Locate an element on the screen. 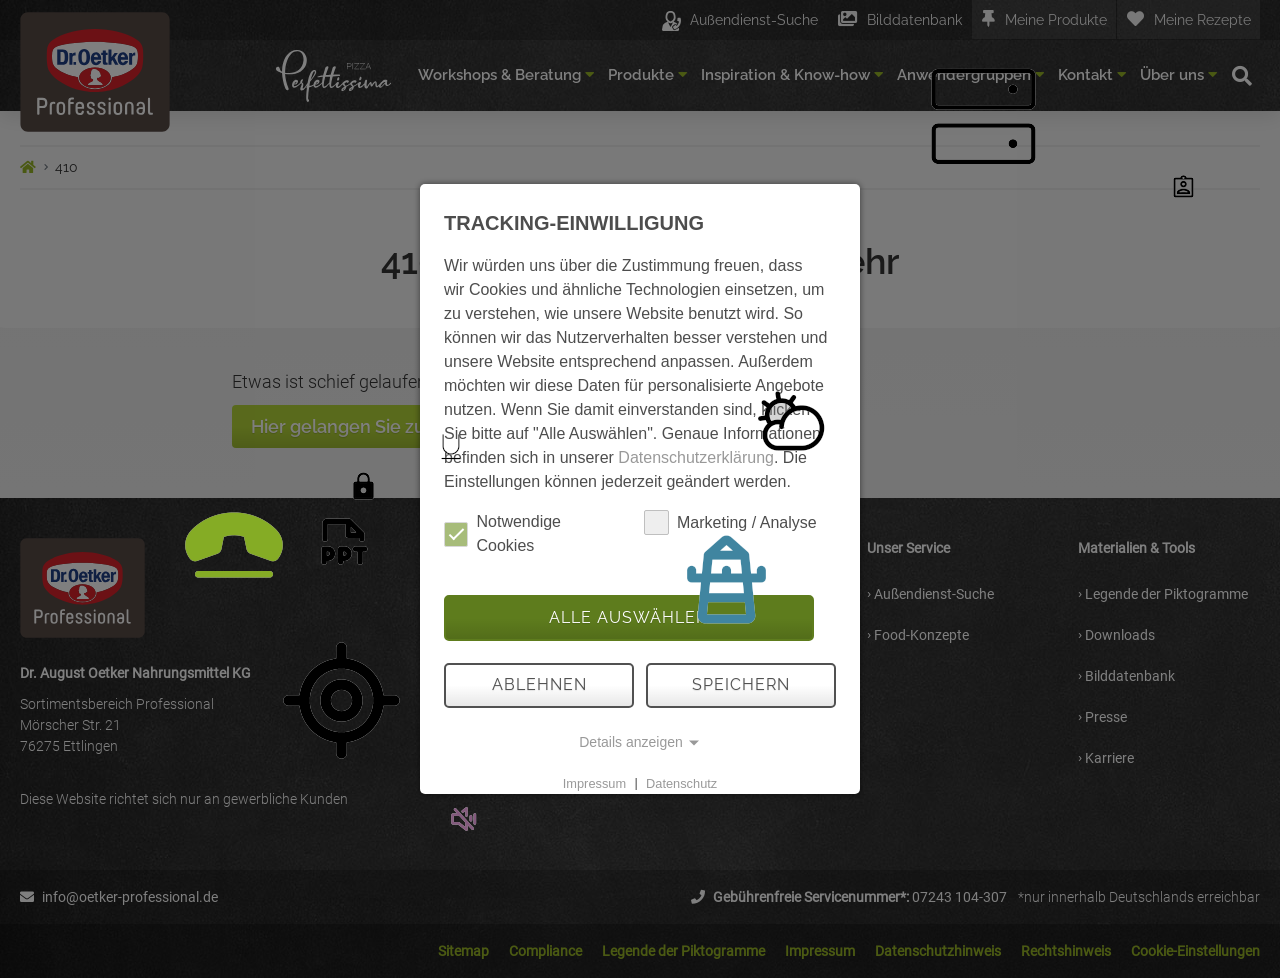 The width and height of the screenshot is (1280, 978). open a PowerPoint presentation file is located at coordinates (343, 543).